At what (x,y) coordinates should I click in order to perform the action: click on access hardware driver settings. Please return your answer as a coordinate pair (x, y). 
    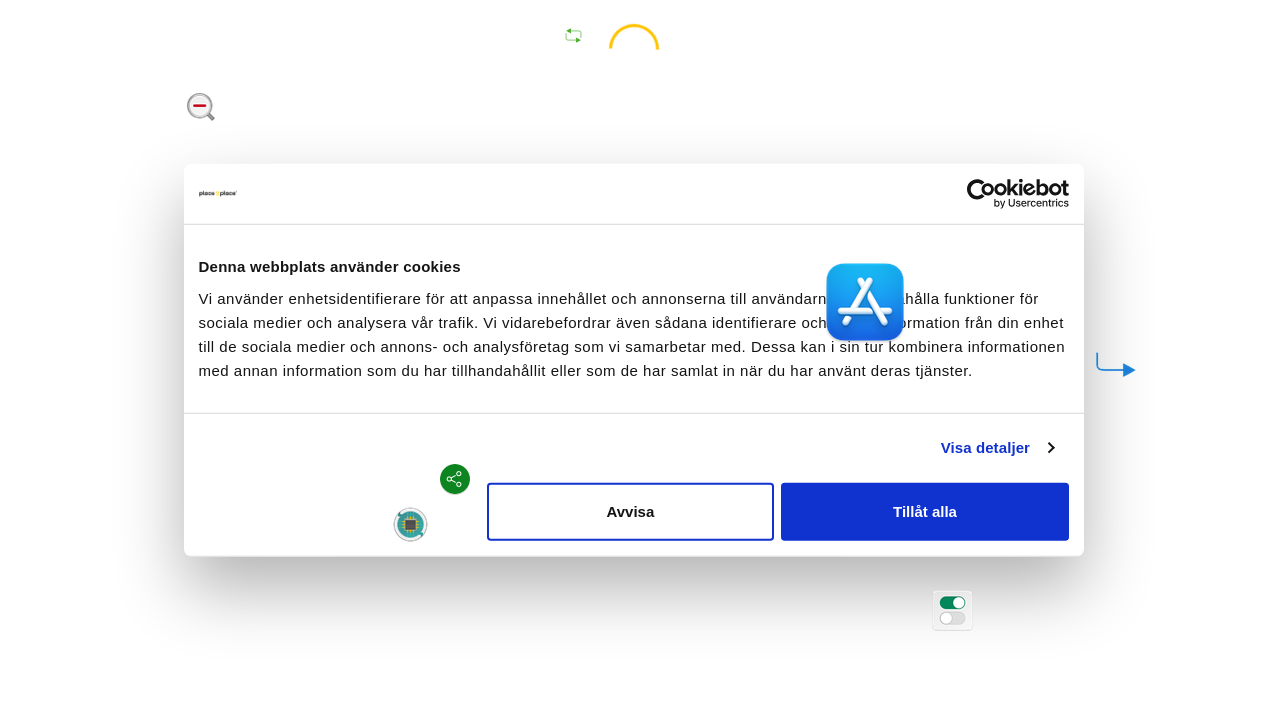
    Looking at the image, I should click on (410, 524).